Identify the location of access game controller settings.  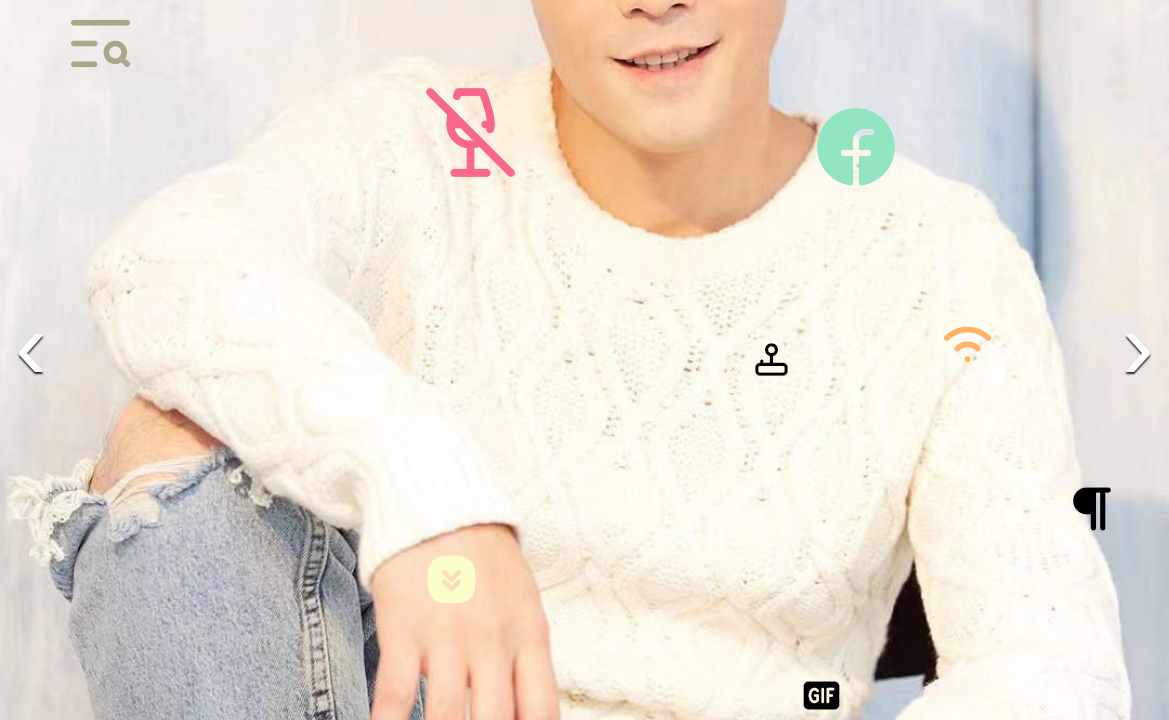
(771, 359).